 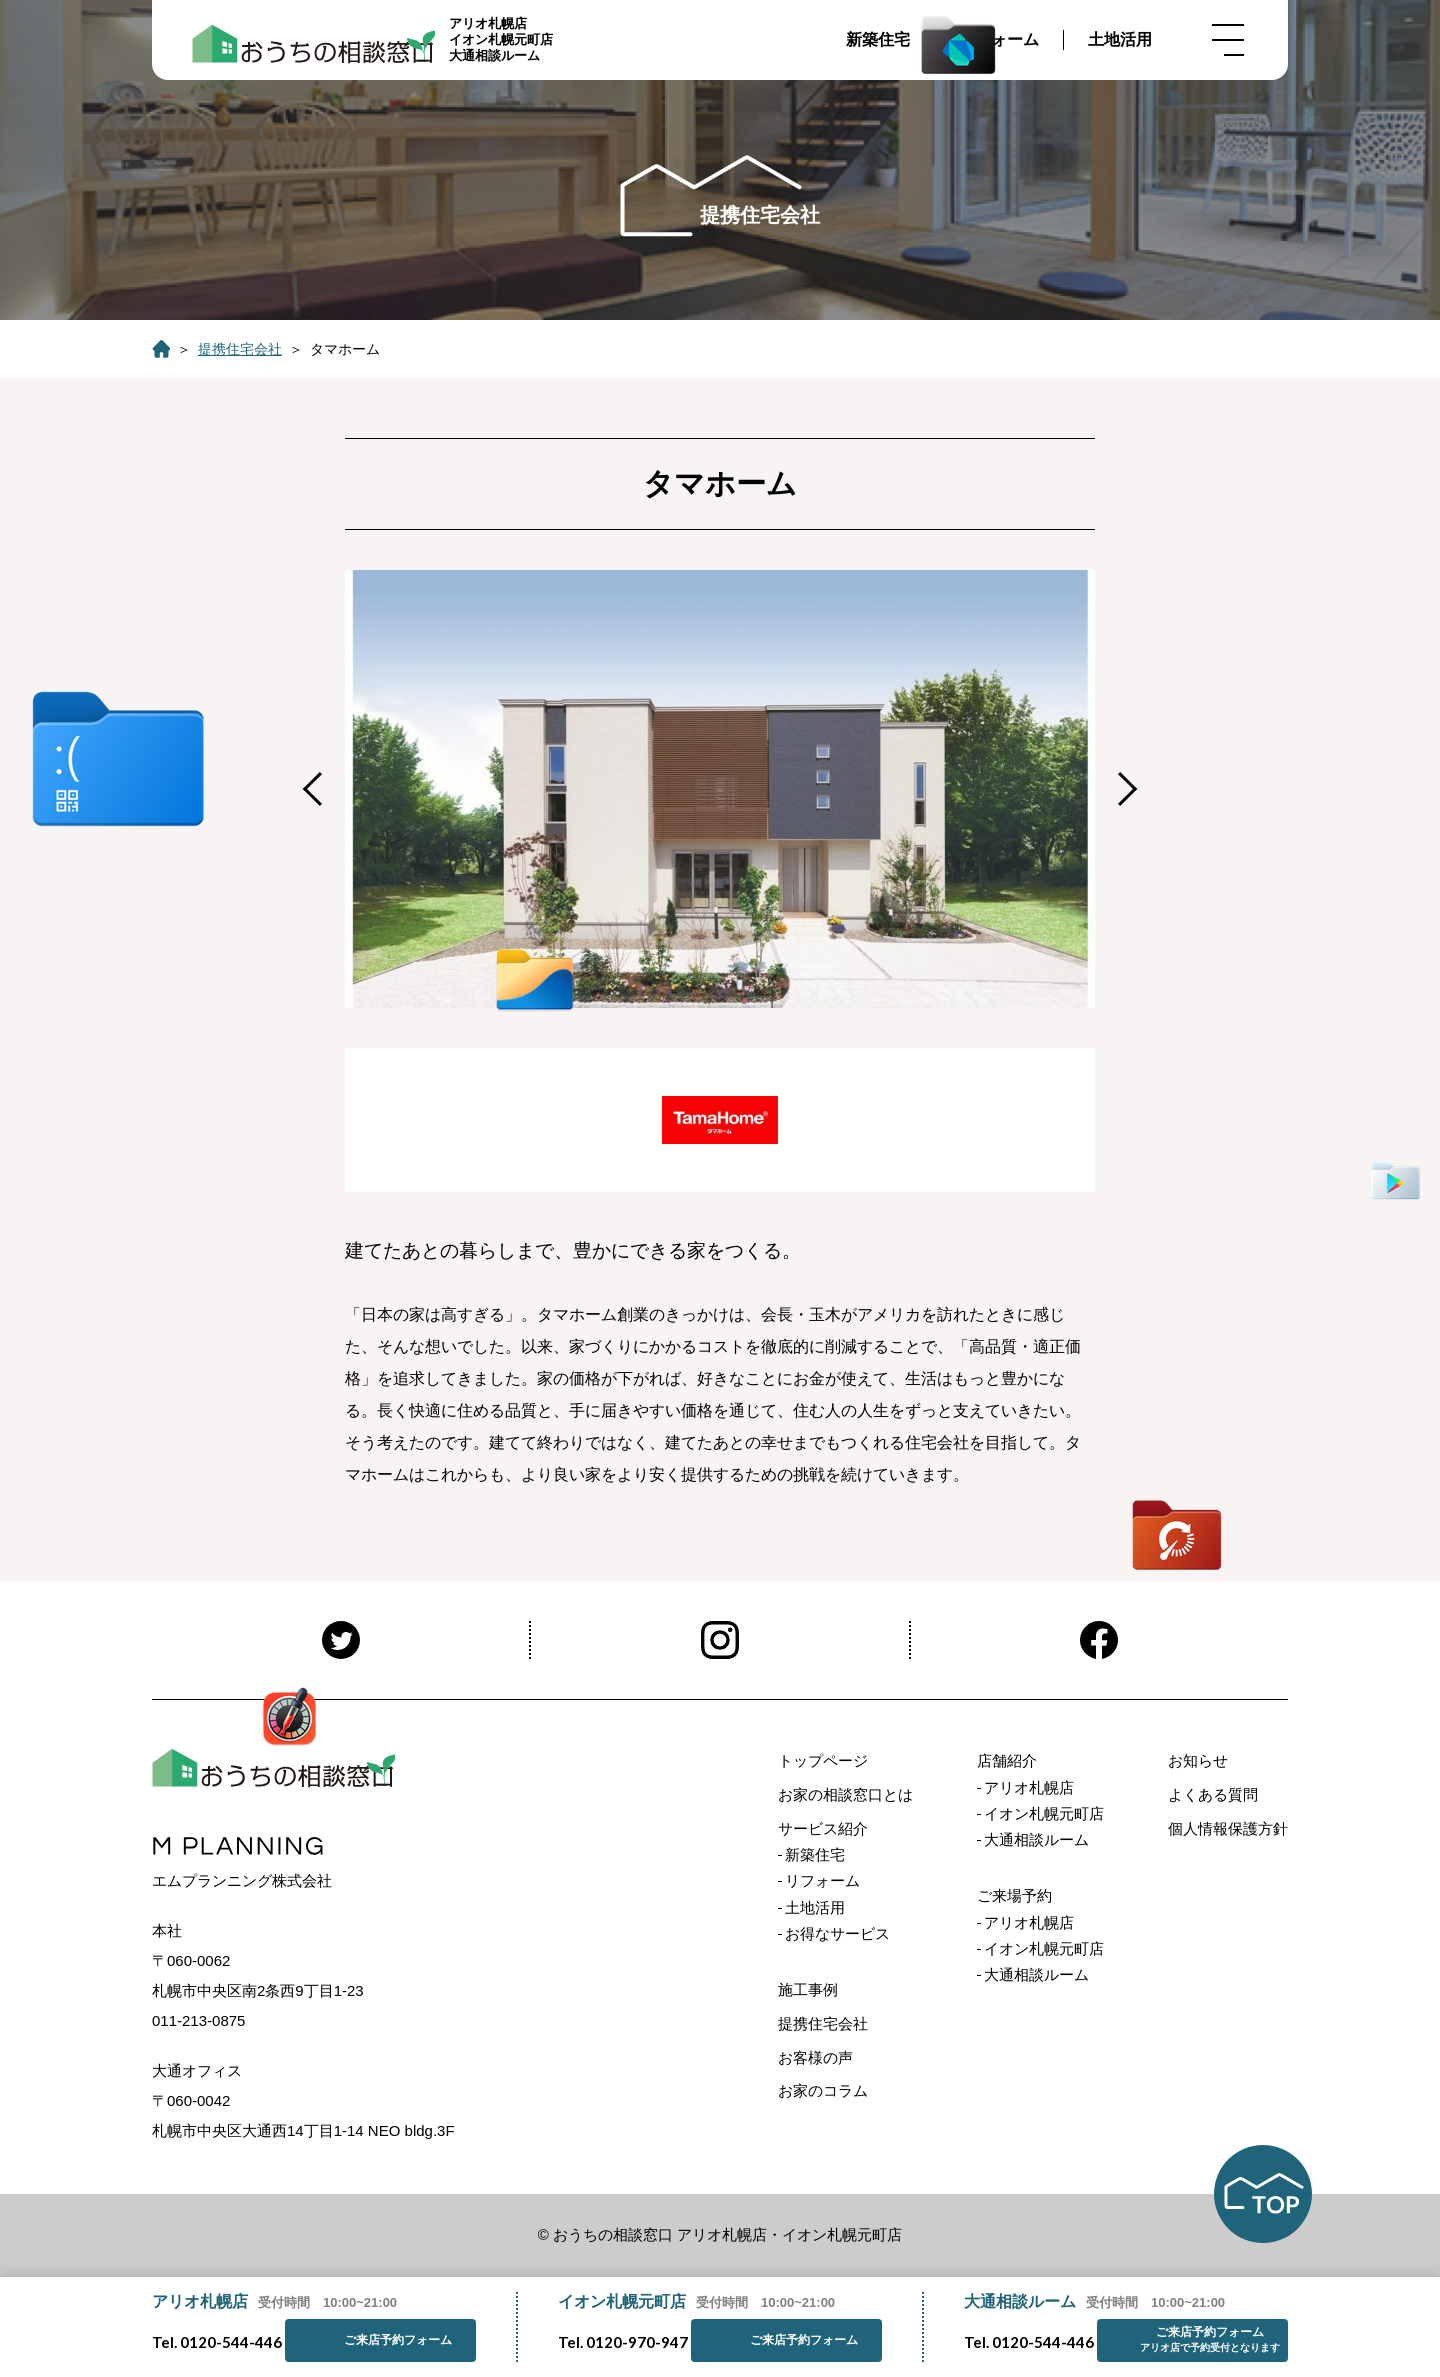 I want to click on open amd storemi application folder, so click(x=1176, y=1537).